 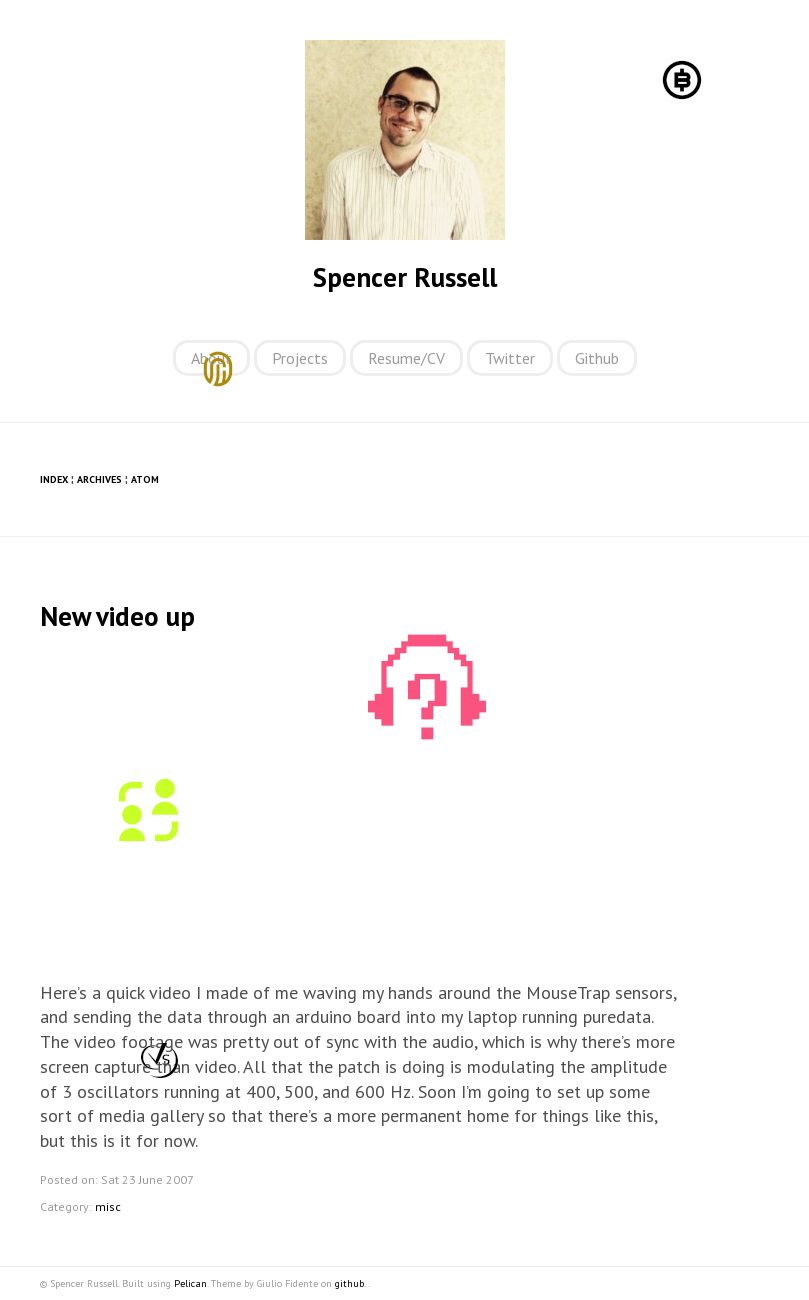 I want to click on access bitcoin wallet or cryptocurrency features, so click(x=682, y=80).